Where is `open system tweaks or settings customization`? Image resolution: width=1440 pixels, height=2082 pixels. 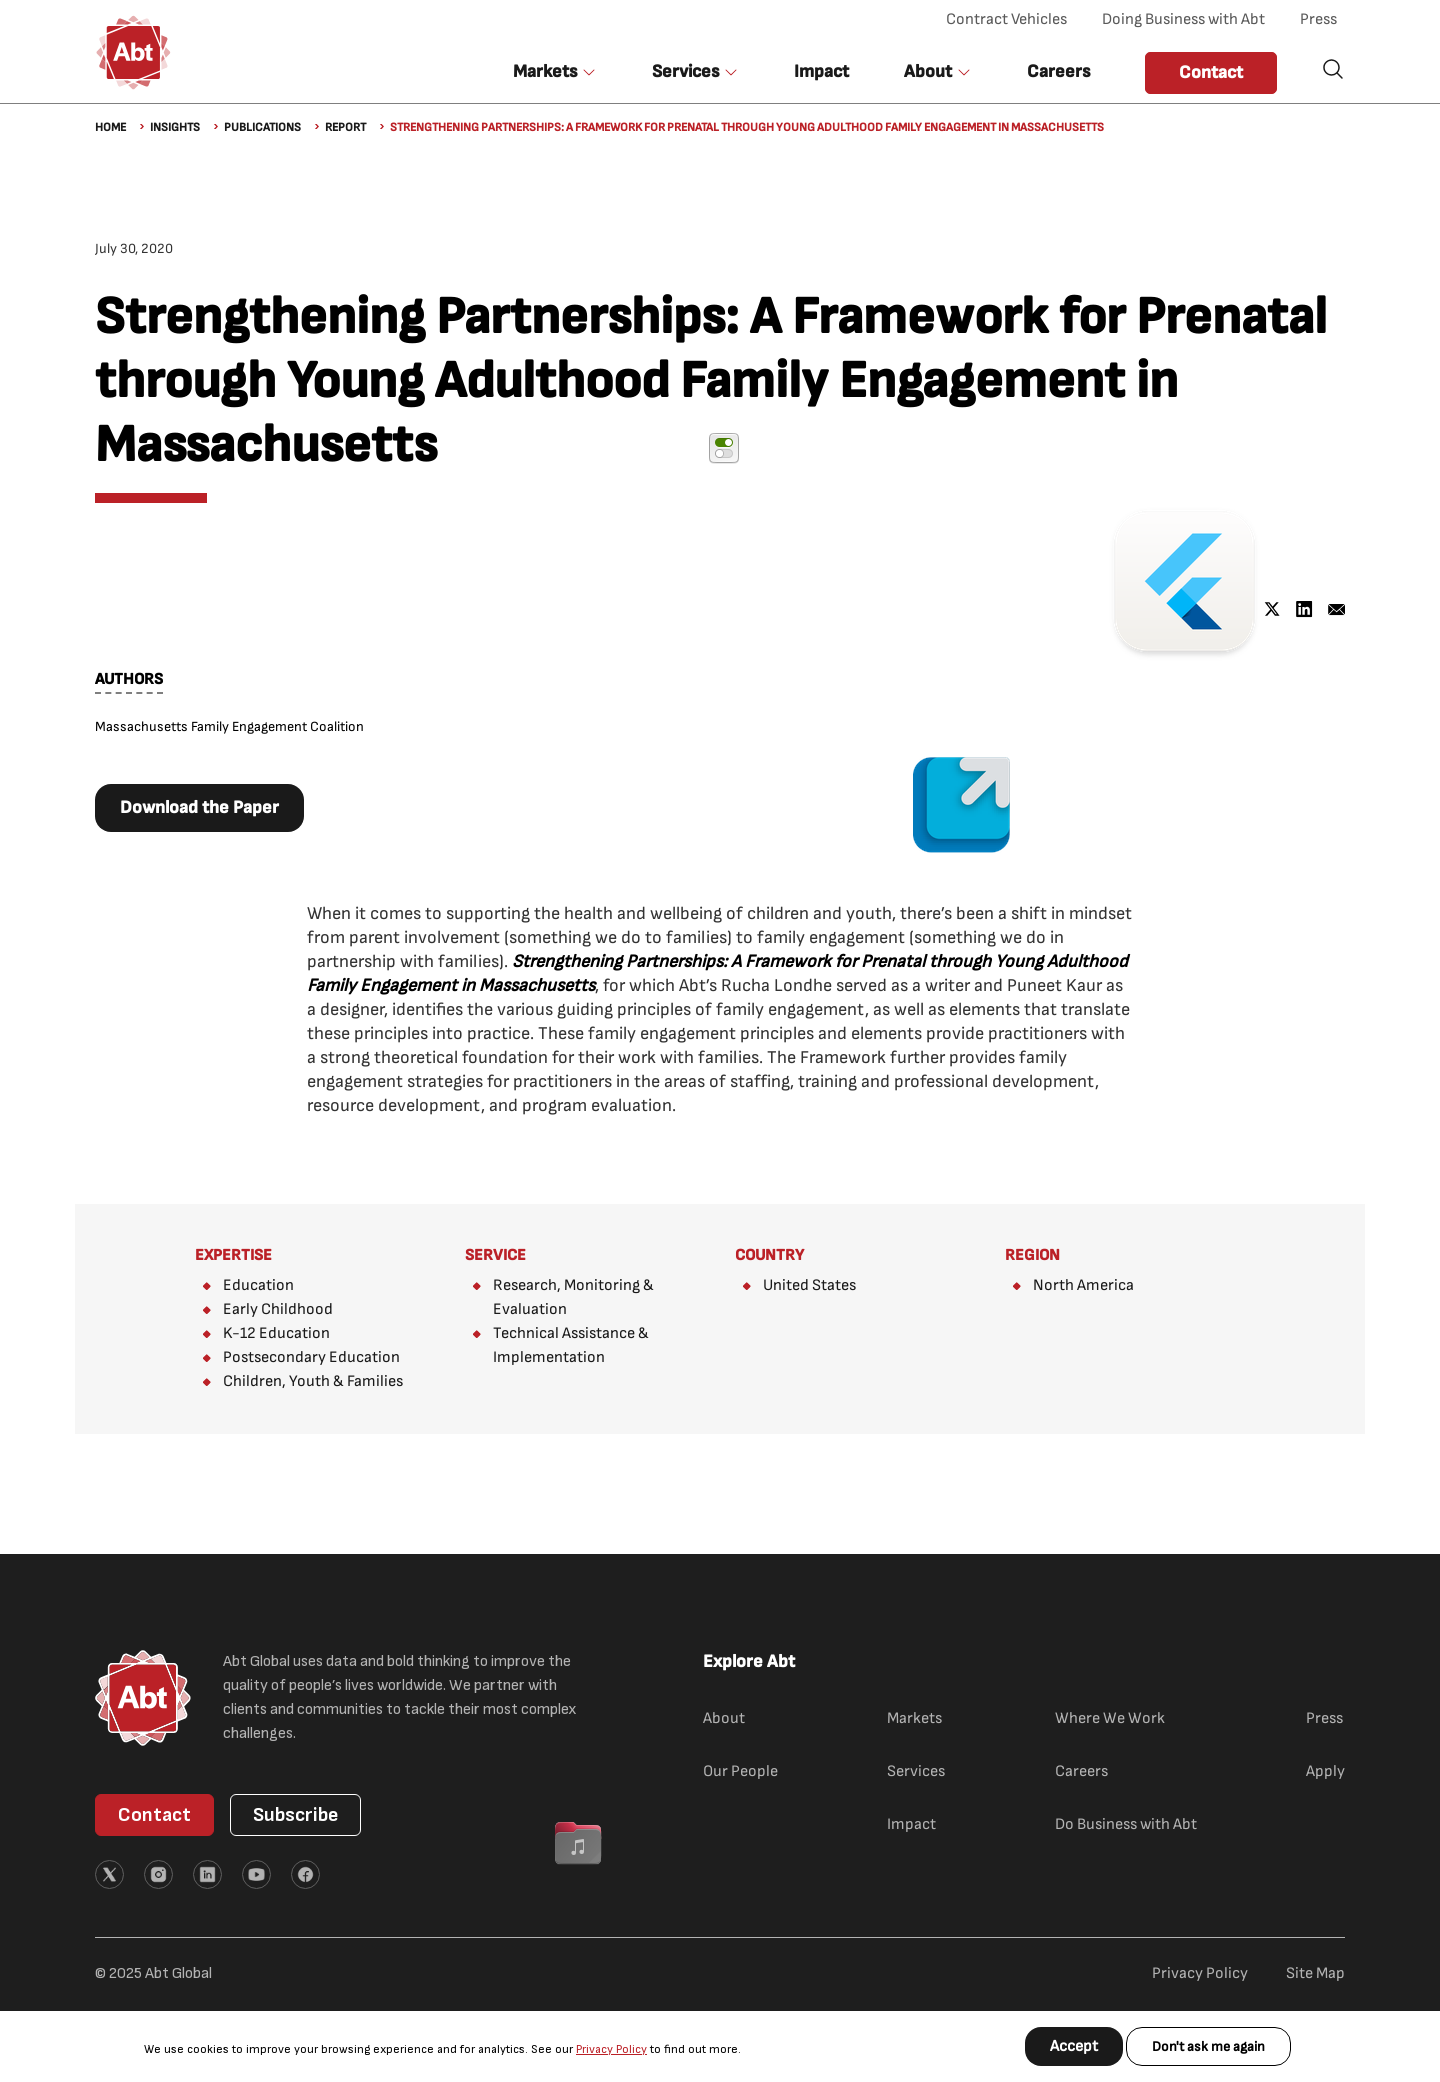 open system tweaks or settings customization is located at coordinates (724, 448).